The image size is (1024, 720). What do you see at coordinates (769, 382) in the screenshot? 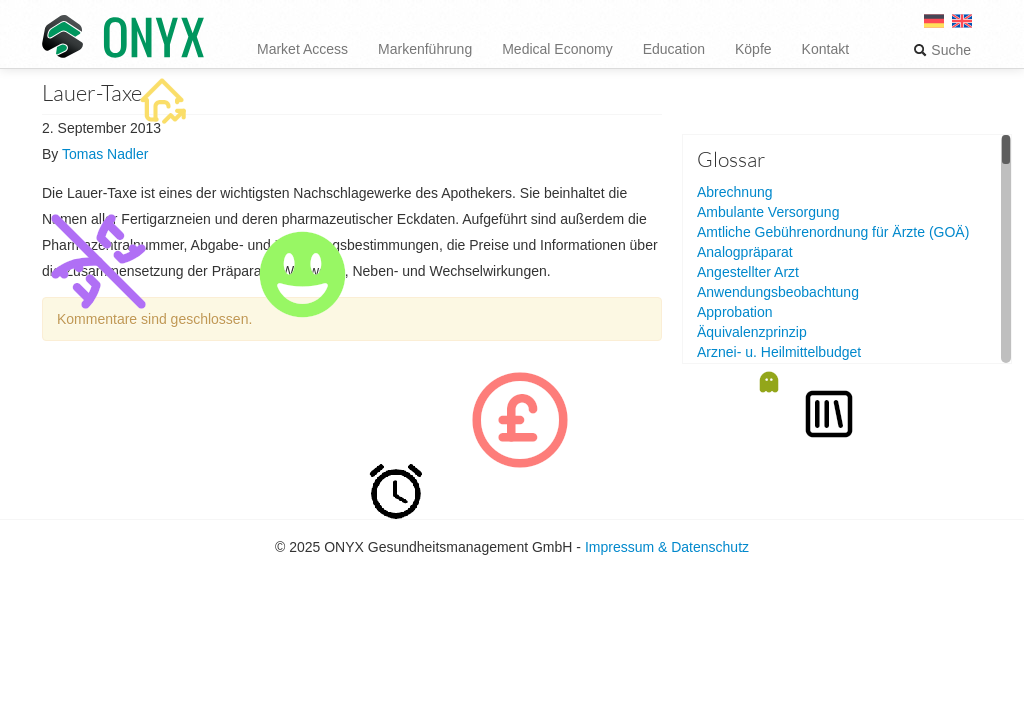
I see `indicates ghost mode or invisible status` at bounding box center [769, 382].